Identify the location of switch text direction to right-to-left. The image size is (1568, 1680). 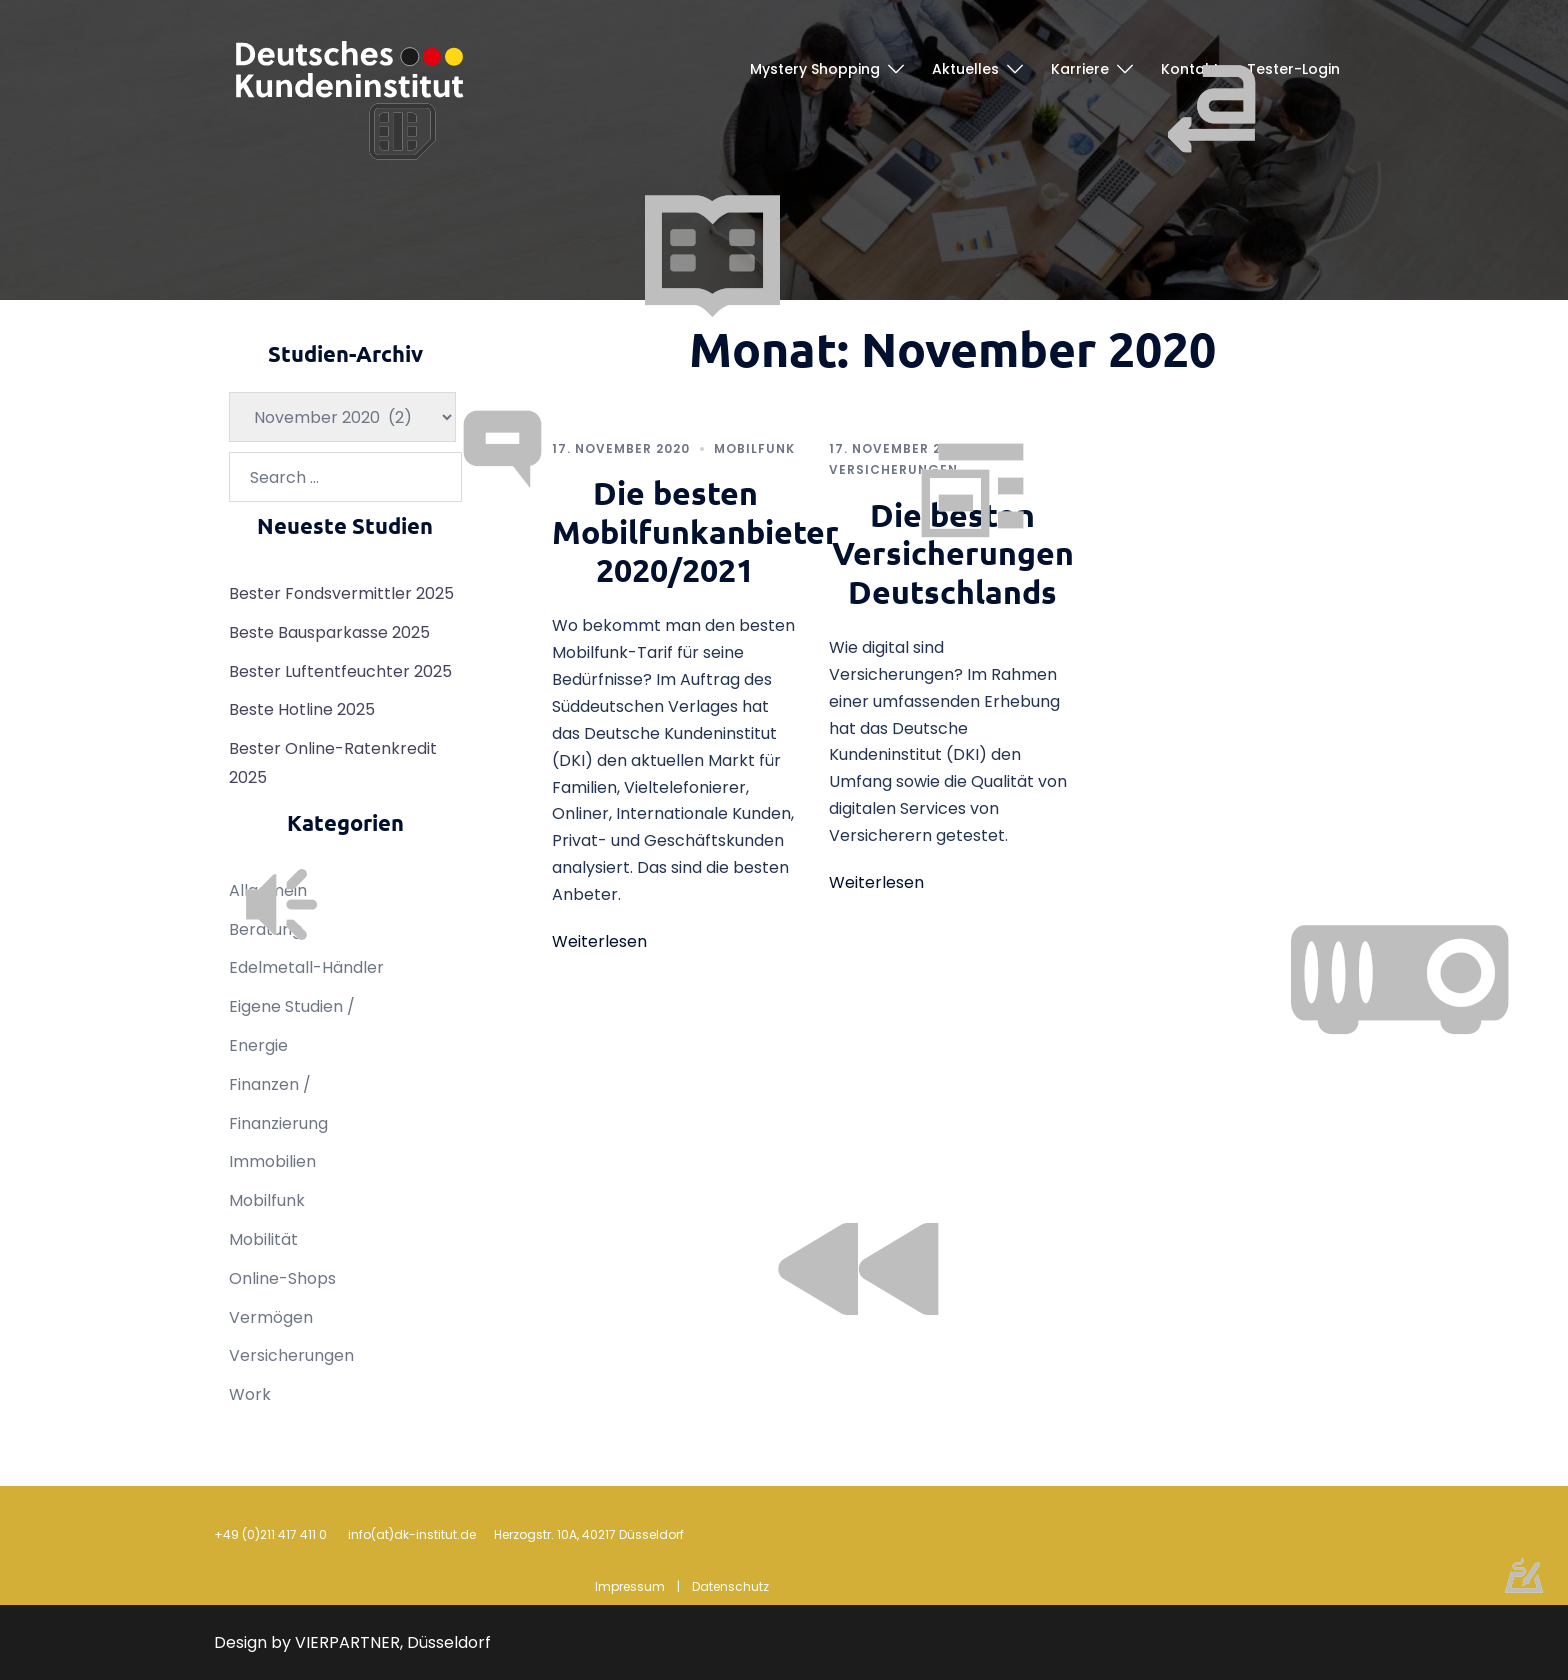
(1214, 111).